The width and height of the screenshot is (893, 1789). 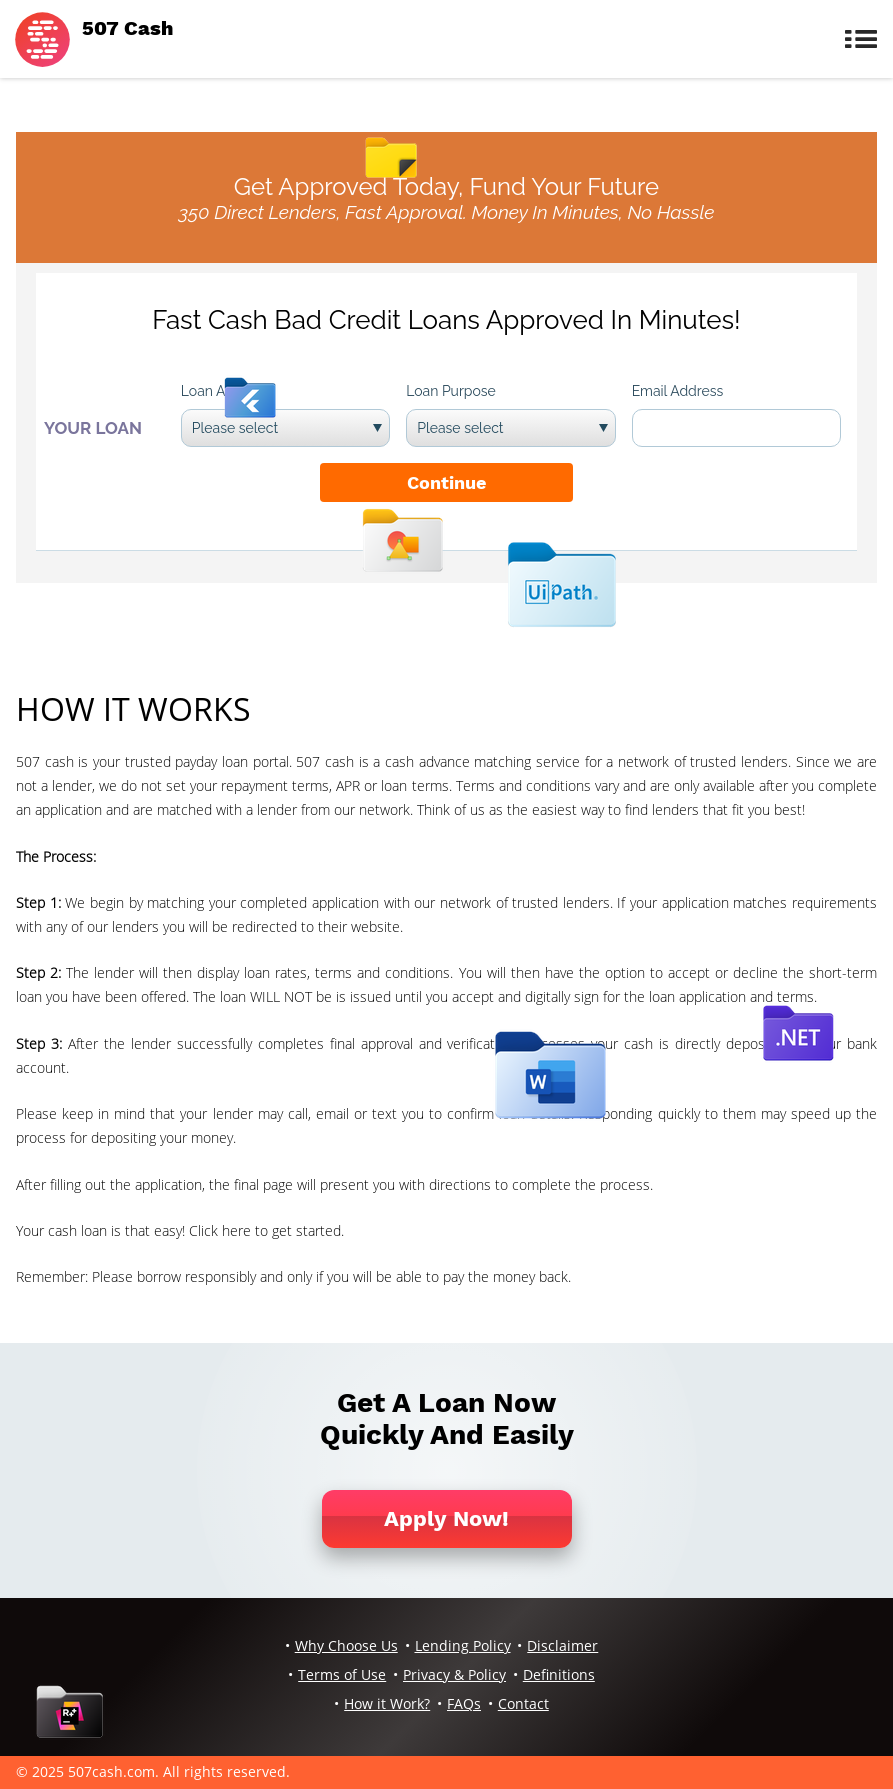 I want to click on open sticky notes folder, so click(x=391, y=159).